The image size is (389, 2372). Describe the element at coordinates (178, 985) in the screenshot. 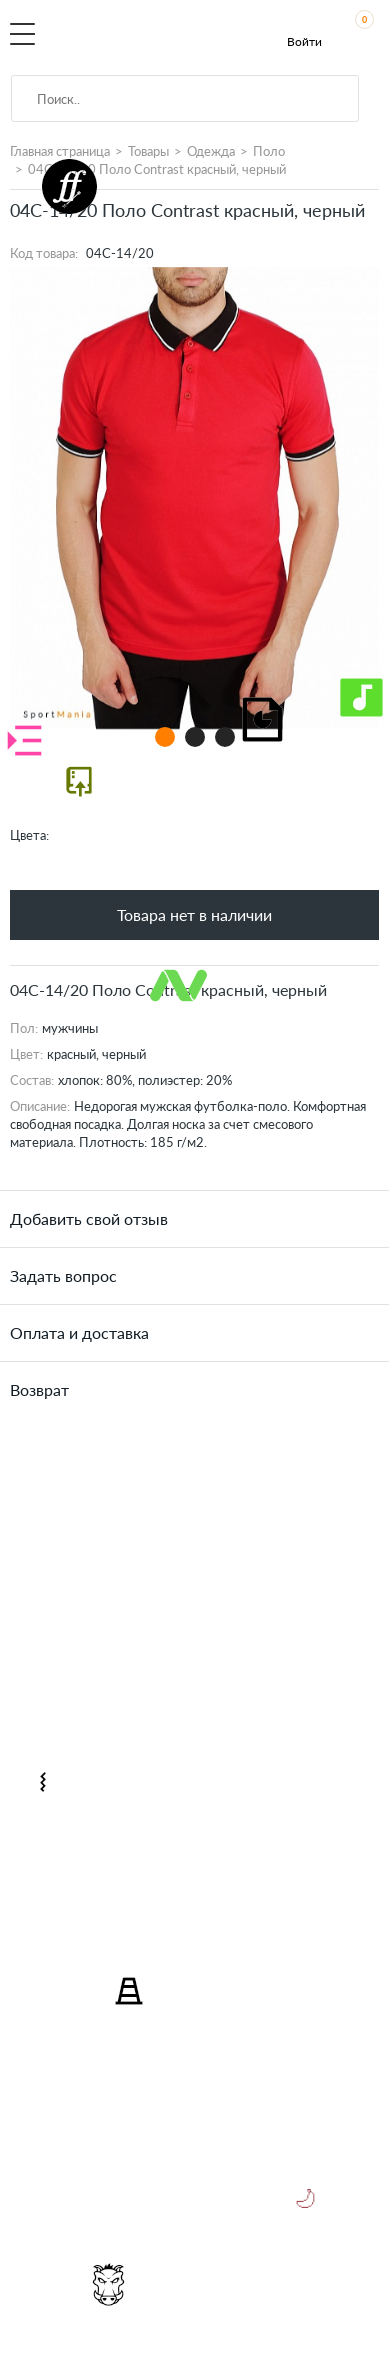

I see `namecheap domain registrar logo` at that location.